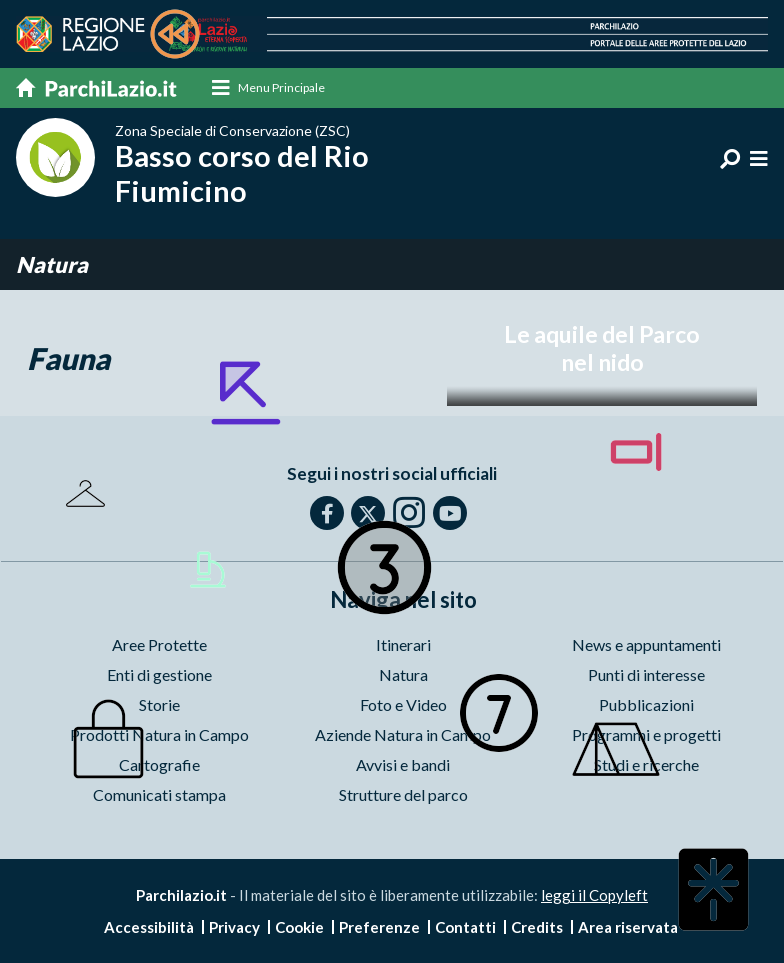  I want to click on access your wardrobe or closet, so click(85, 495).